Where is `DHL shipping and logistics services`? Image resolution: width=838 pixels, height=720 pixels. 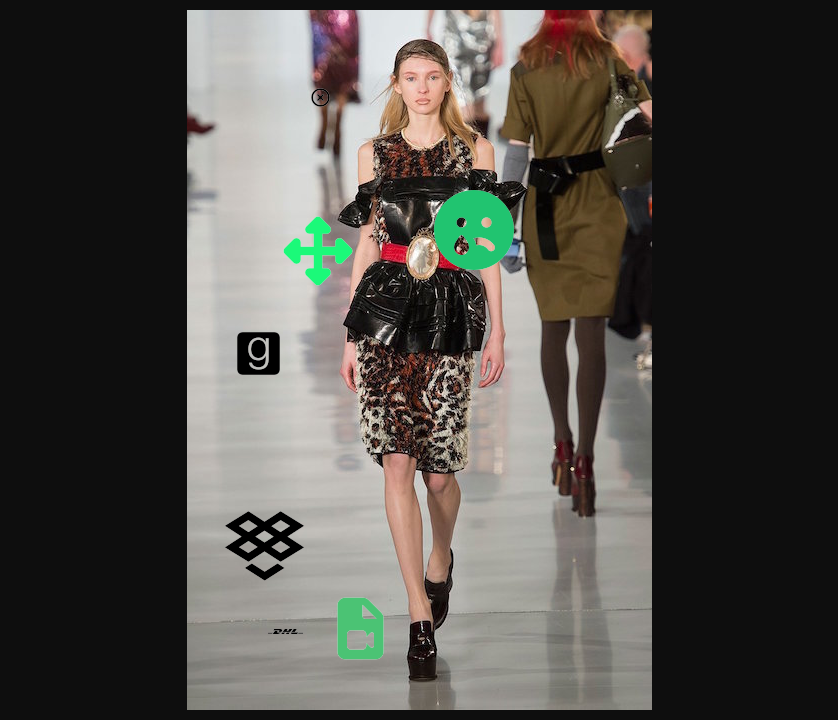 DHL shipping and logistics services is located at coordinates (285, 631).